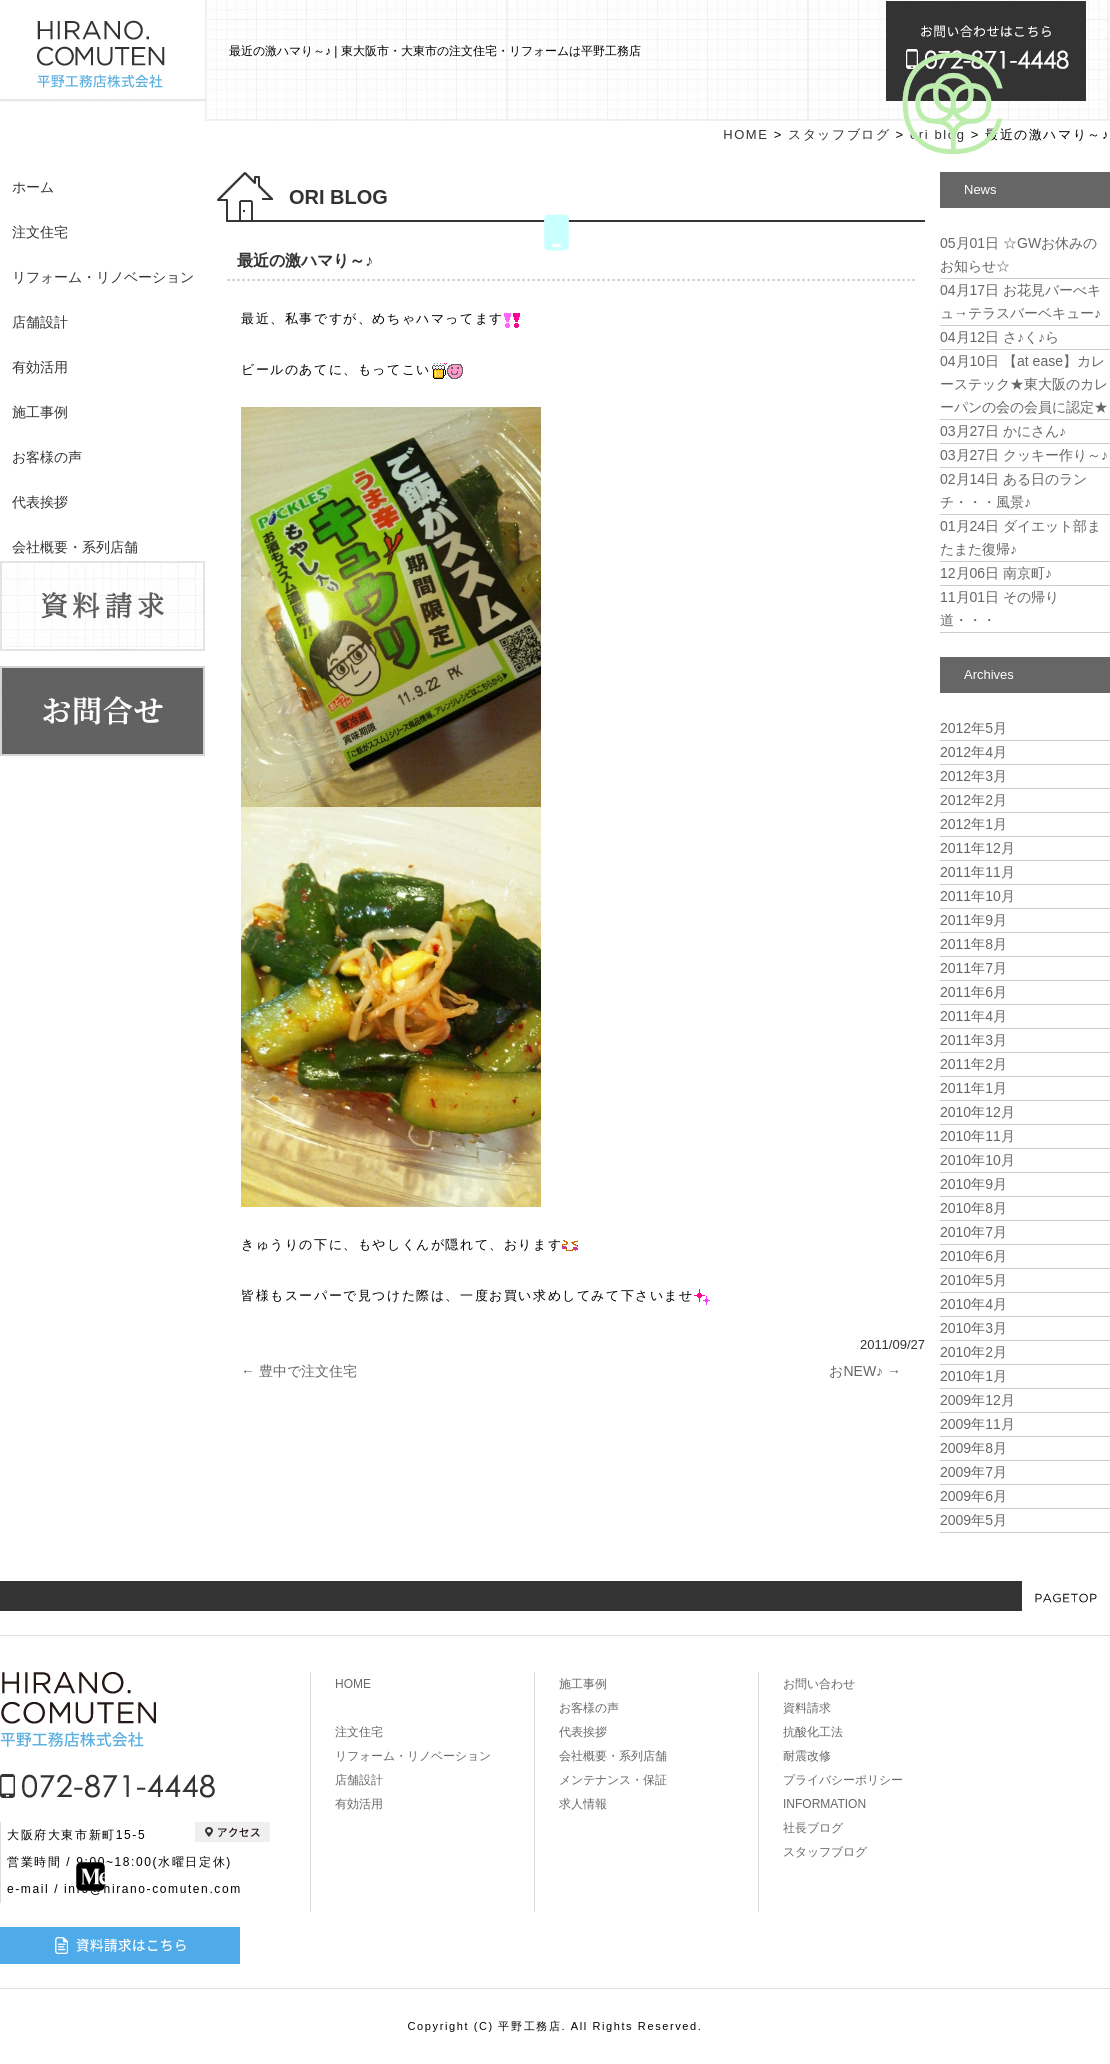 The image size is (1110, 2064). I want to click on visit cotton bureau website, so click(952, 103).